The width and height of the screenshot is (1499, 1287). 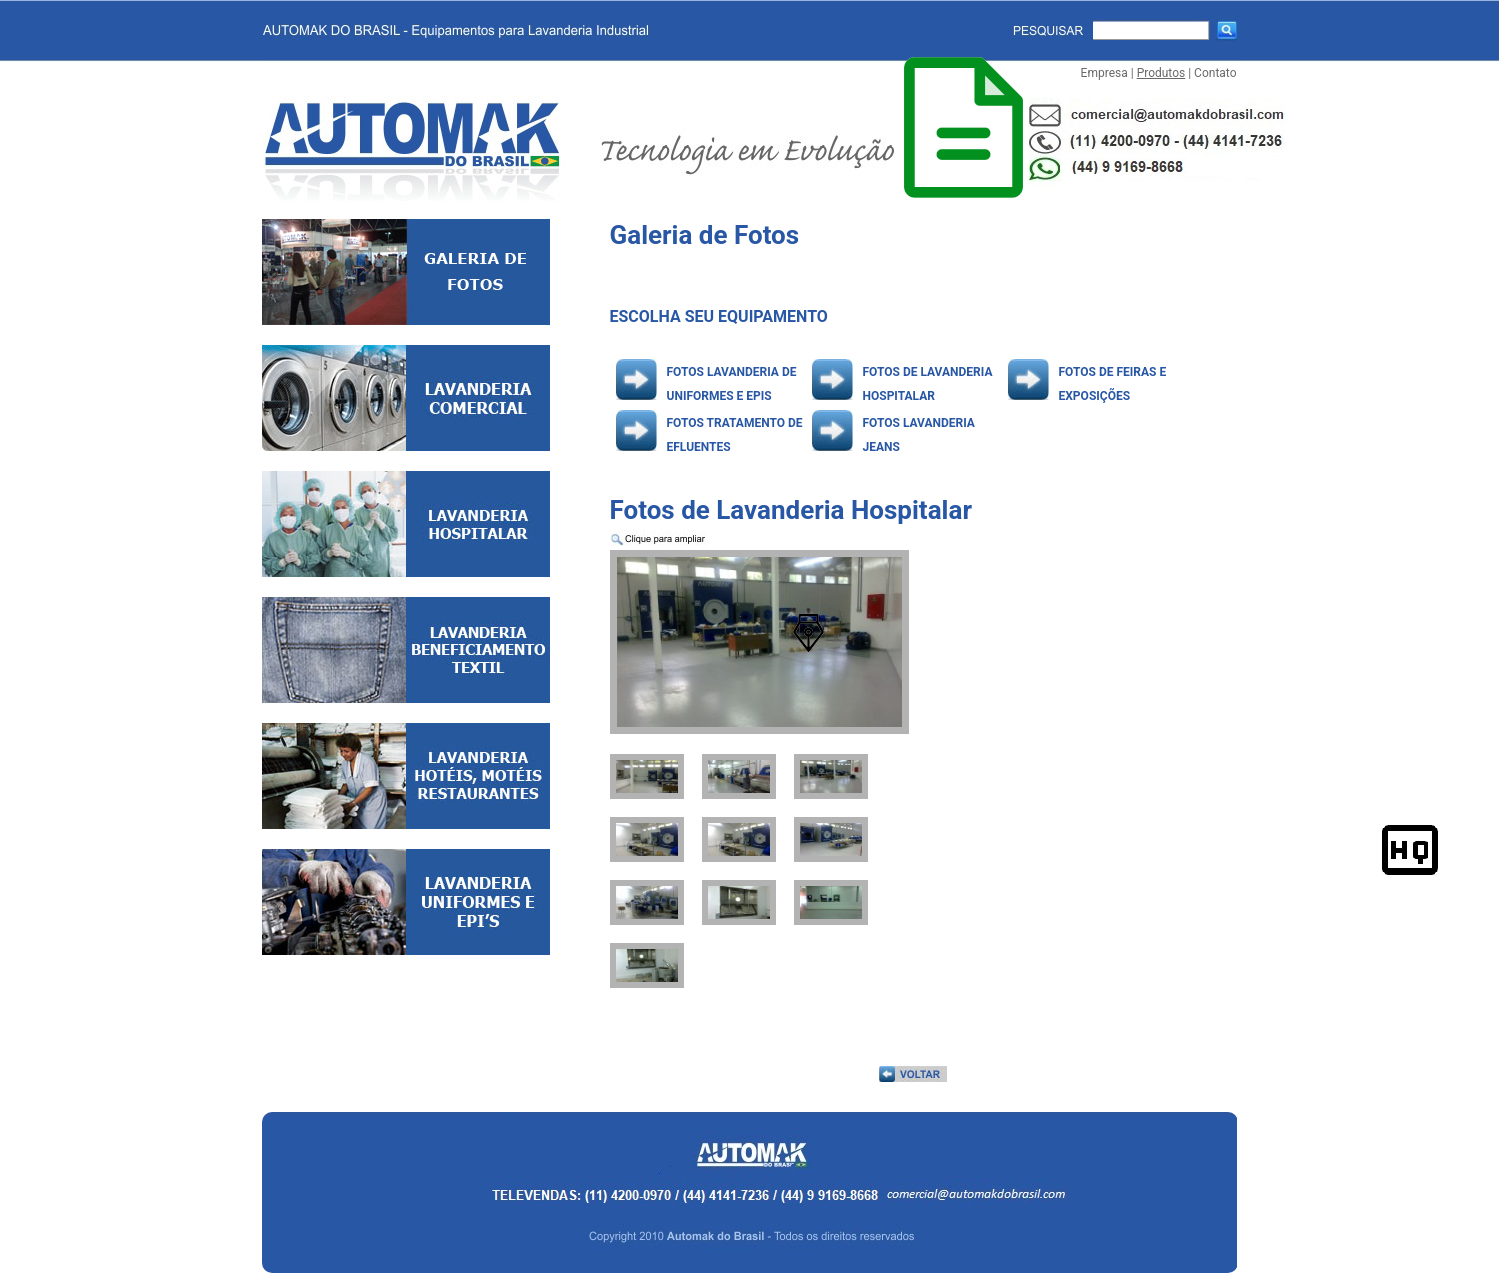 I want to click on indicates high quality media or streaming option, so click(x=1410, y=850).